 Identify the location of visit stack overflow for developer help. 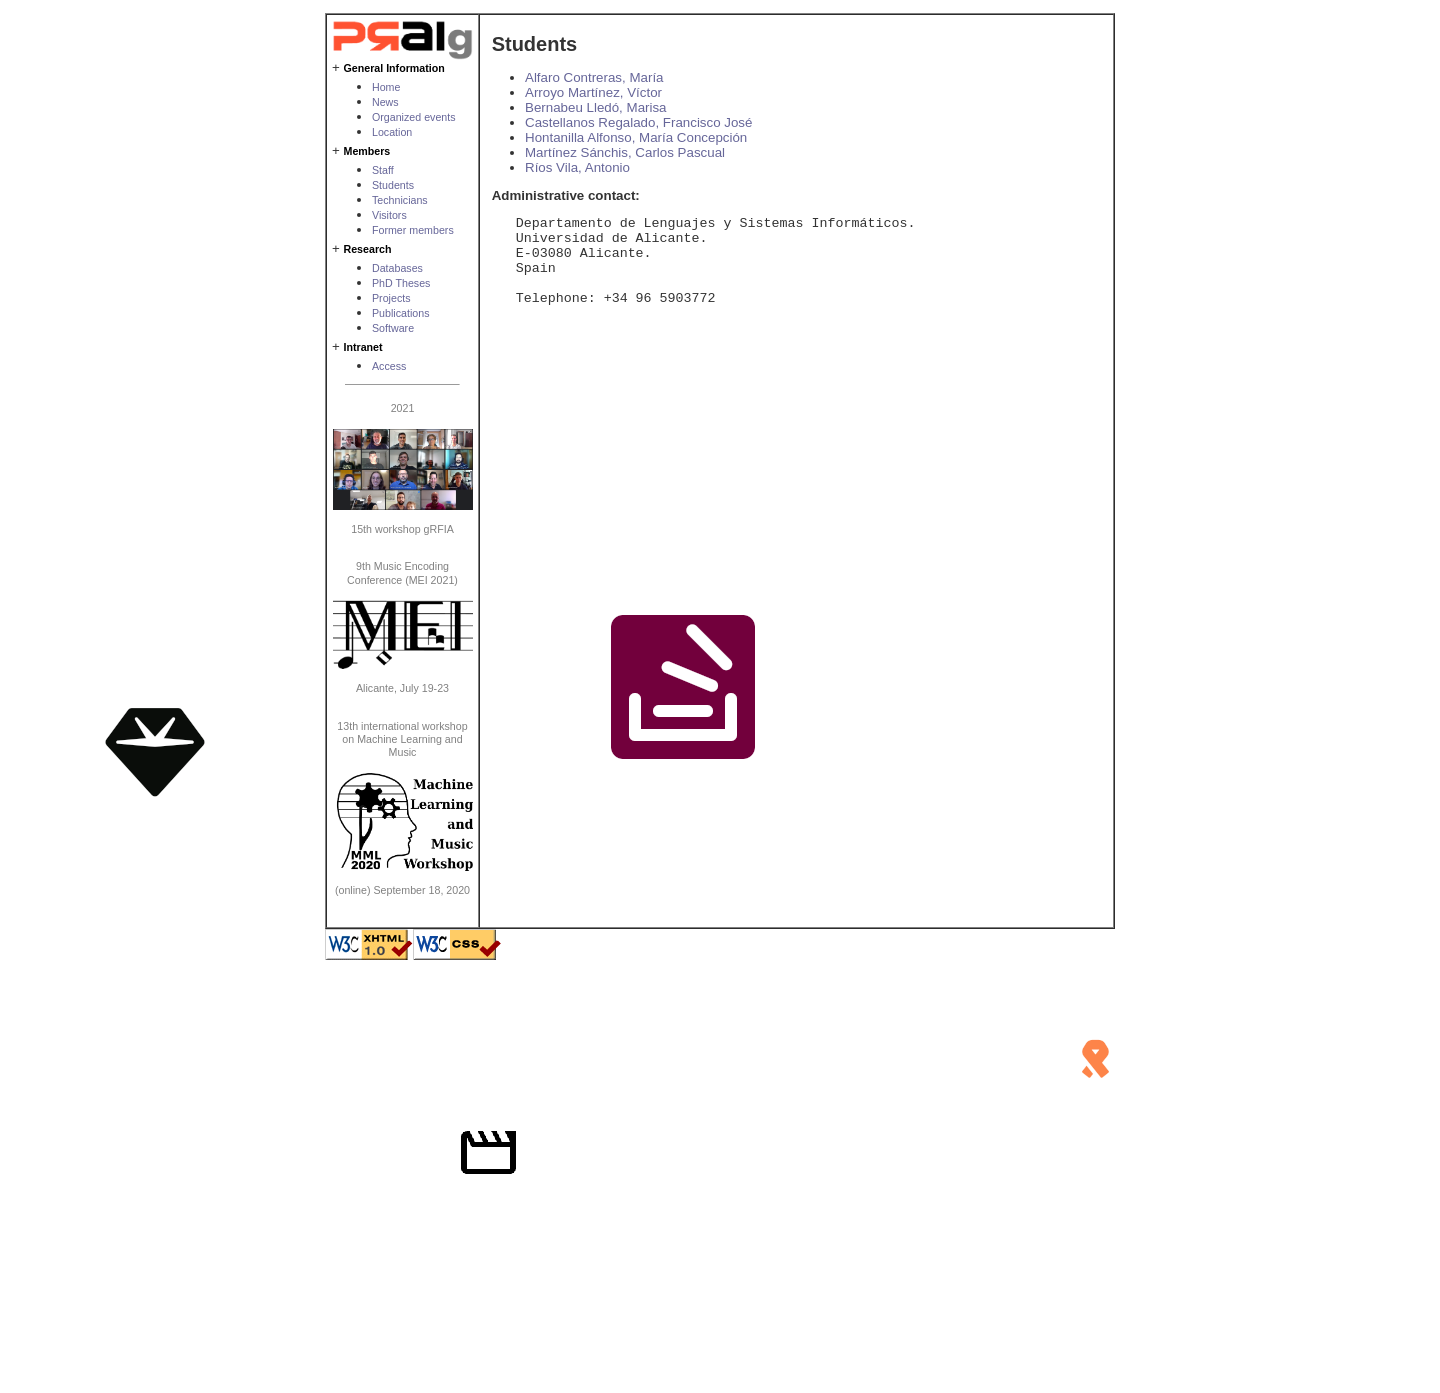
(683, 687).